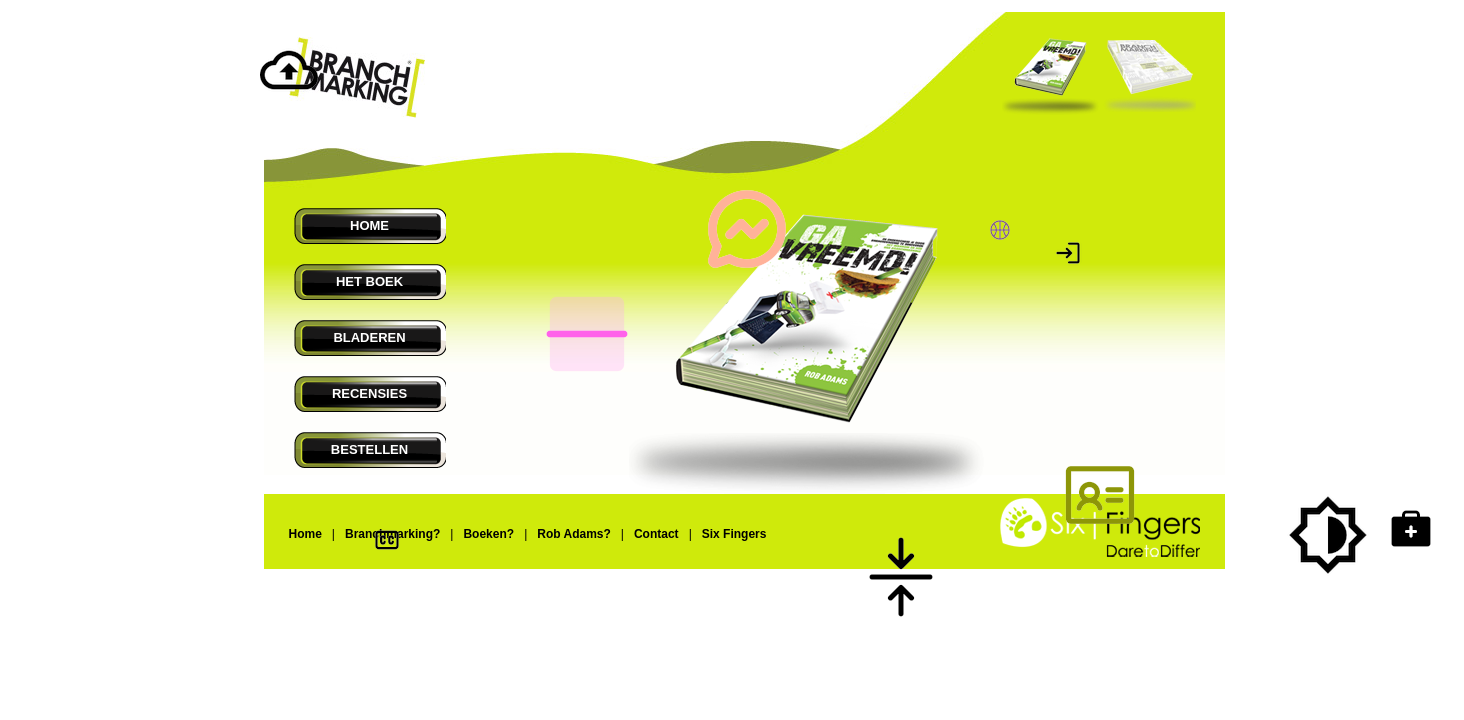 The height and width of the screenshot is (720, 1464). I want to click on upload files to cloud storage, so click(289, 70).